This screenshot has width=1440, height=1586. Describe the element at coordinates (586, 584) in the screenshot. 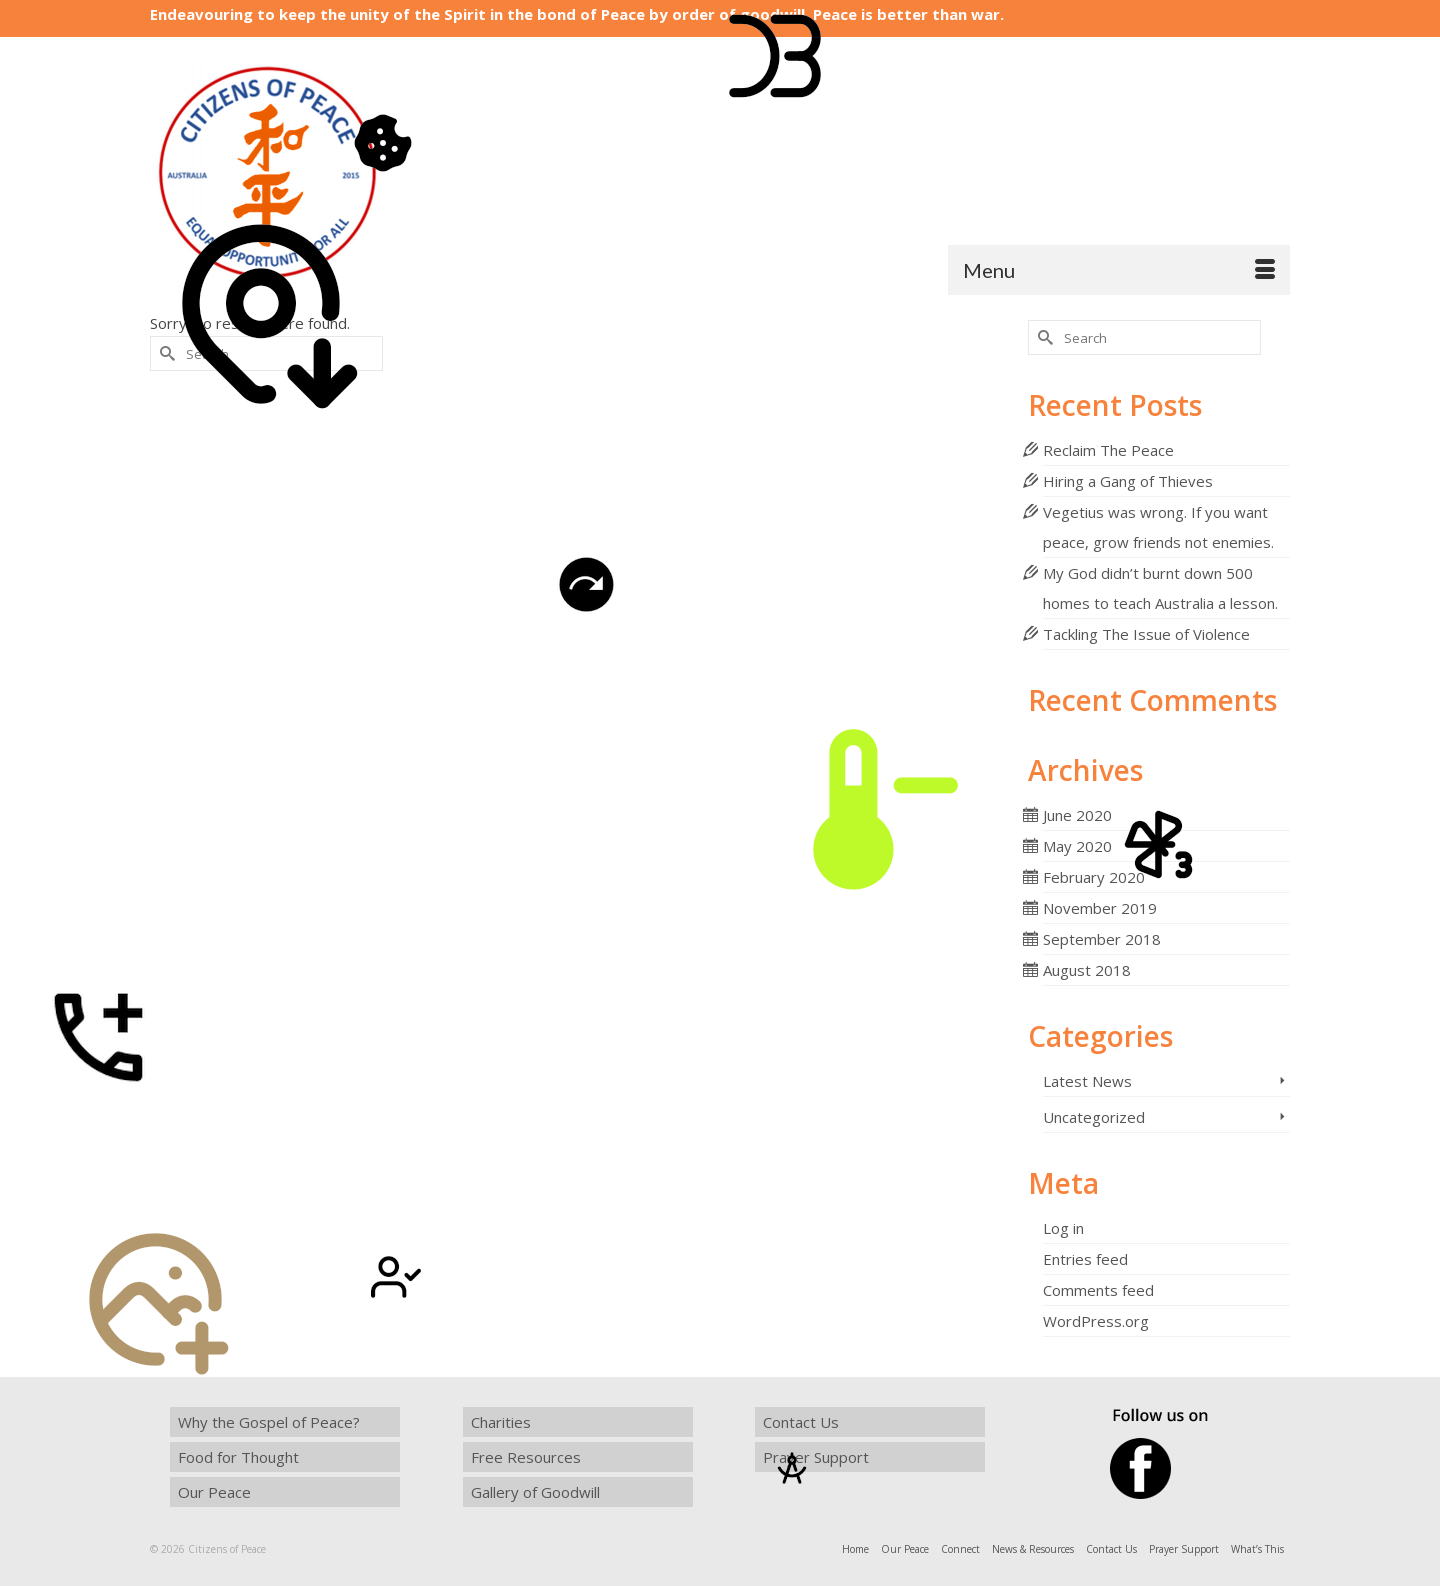

I see `skip to next scheduled task or plan` at that location.